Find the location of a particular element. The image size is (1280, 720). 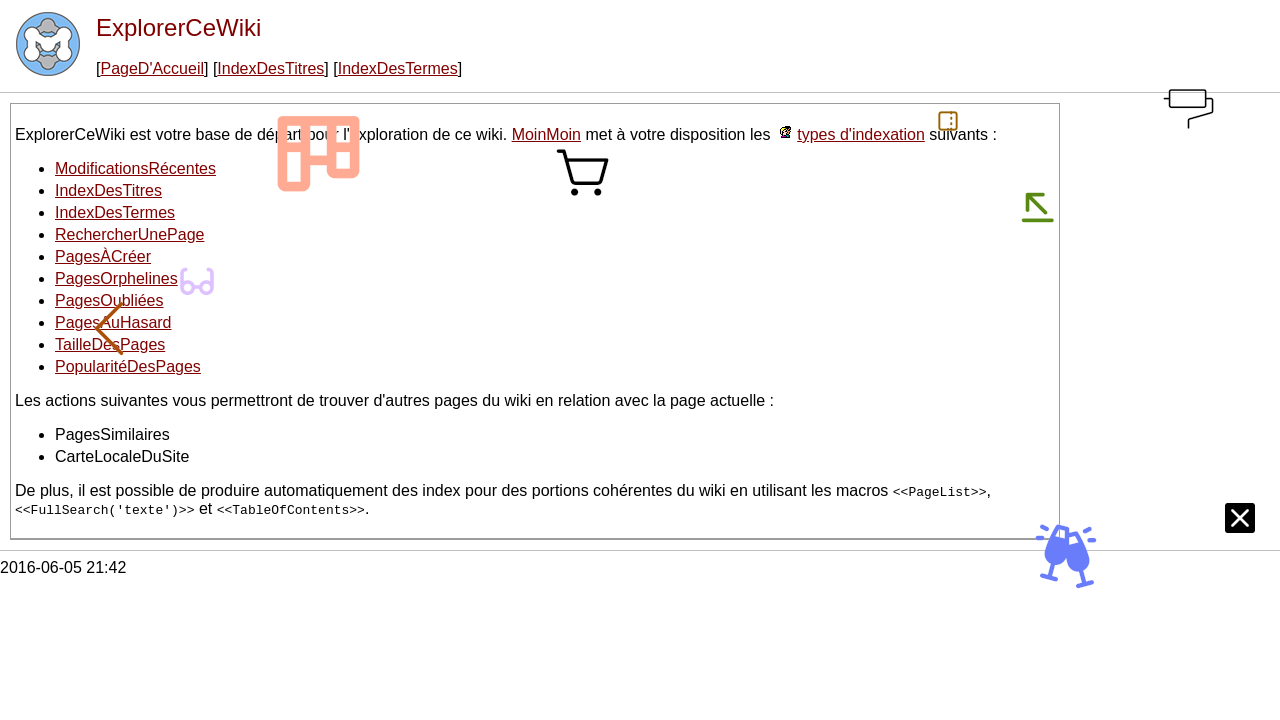

toggle right sidebar panel off is located at coordinates (948, 121).